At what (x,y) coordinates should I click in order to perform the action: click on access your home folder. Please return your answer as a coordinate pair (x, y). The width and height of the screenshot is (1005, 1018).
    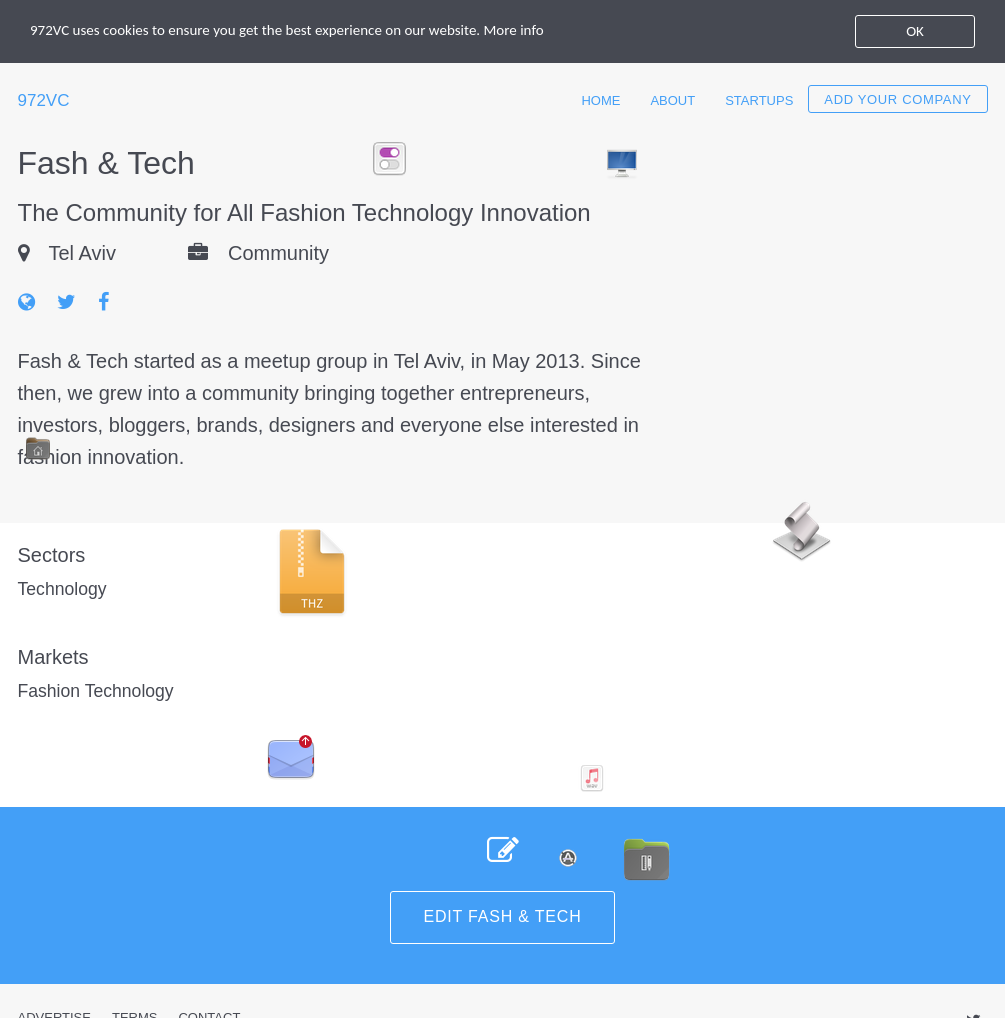
    Looking at the image, I should click on (38, 448).